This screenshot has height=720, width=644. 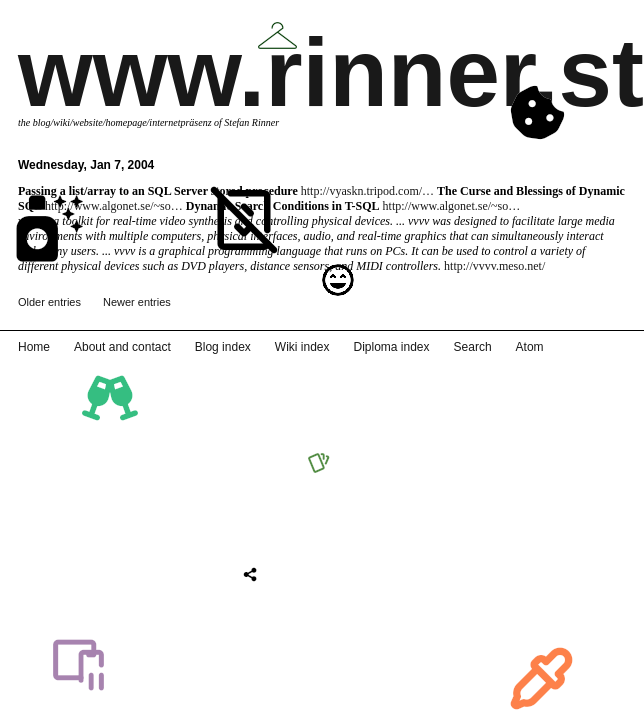 What do you see at coordinates (541, 678) in the screenshot?
I see `pick a color from the canvas` at bounding box center [541, 678].